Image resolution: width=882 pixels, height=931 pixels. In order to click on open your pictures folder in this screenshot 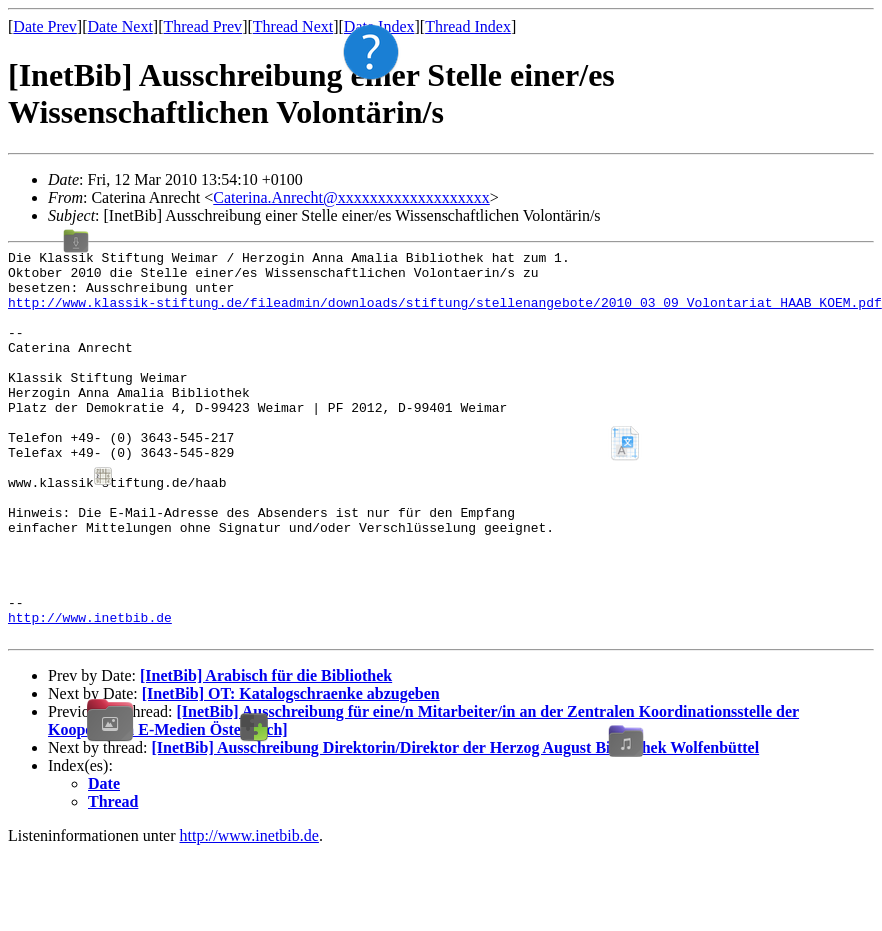, I will do `click(110, 720)`.